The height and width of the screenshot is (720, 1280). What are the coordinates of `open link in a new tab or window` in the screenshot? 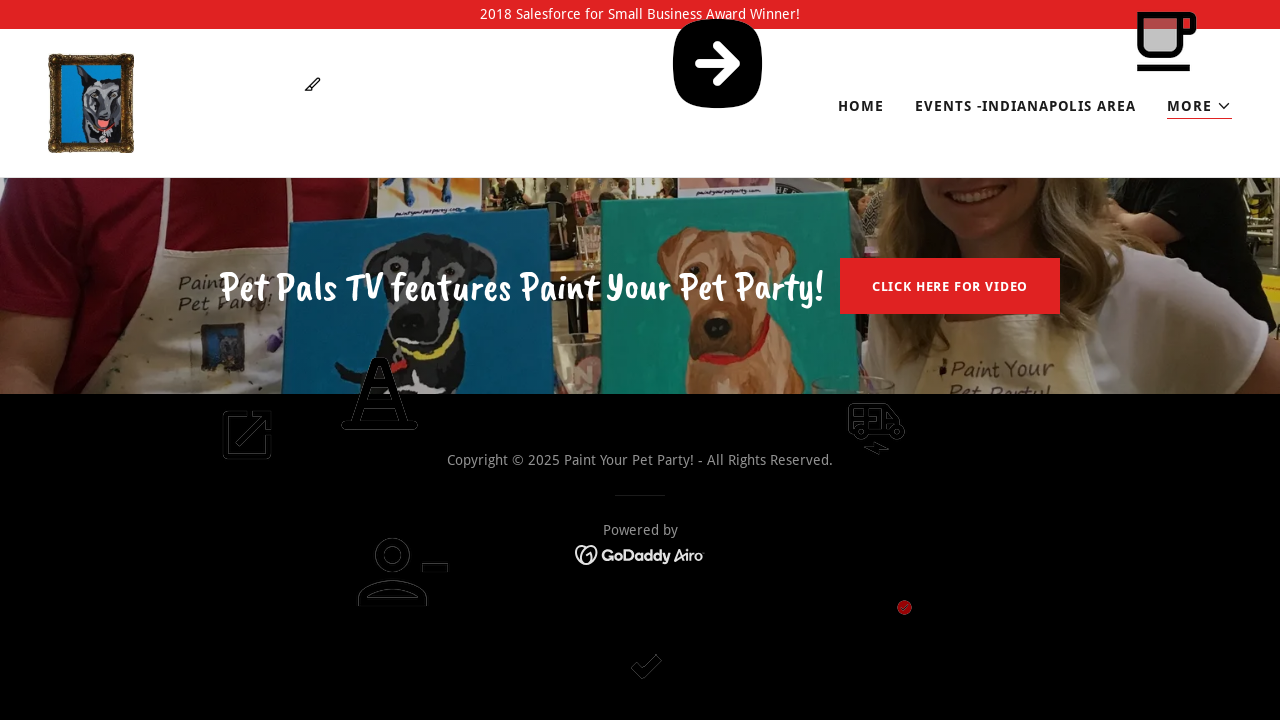 It's located at (247, 435).